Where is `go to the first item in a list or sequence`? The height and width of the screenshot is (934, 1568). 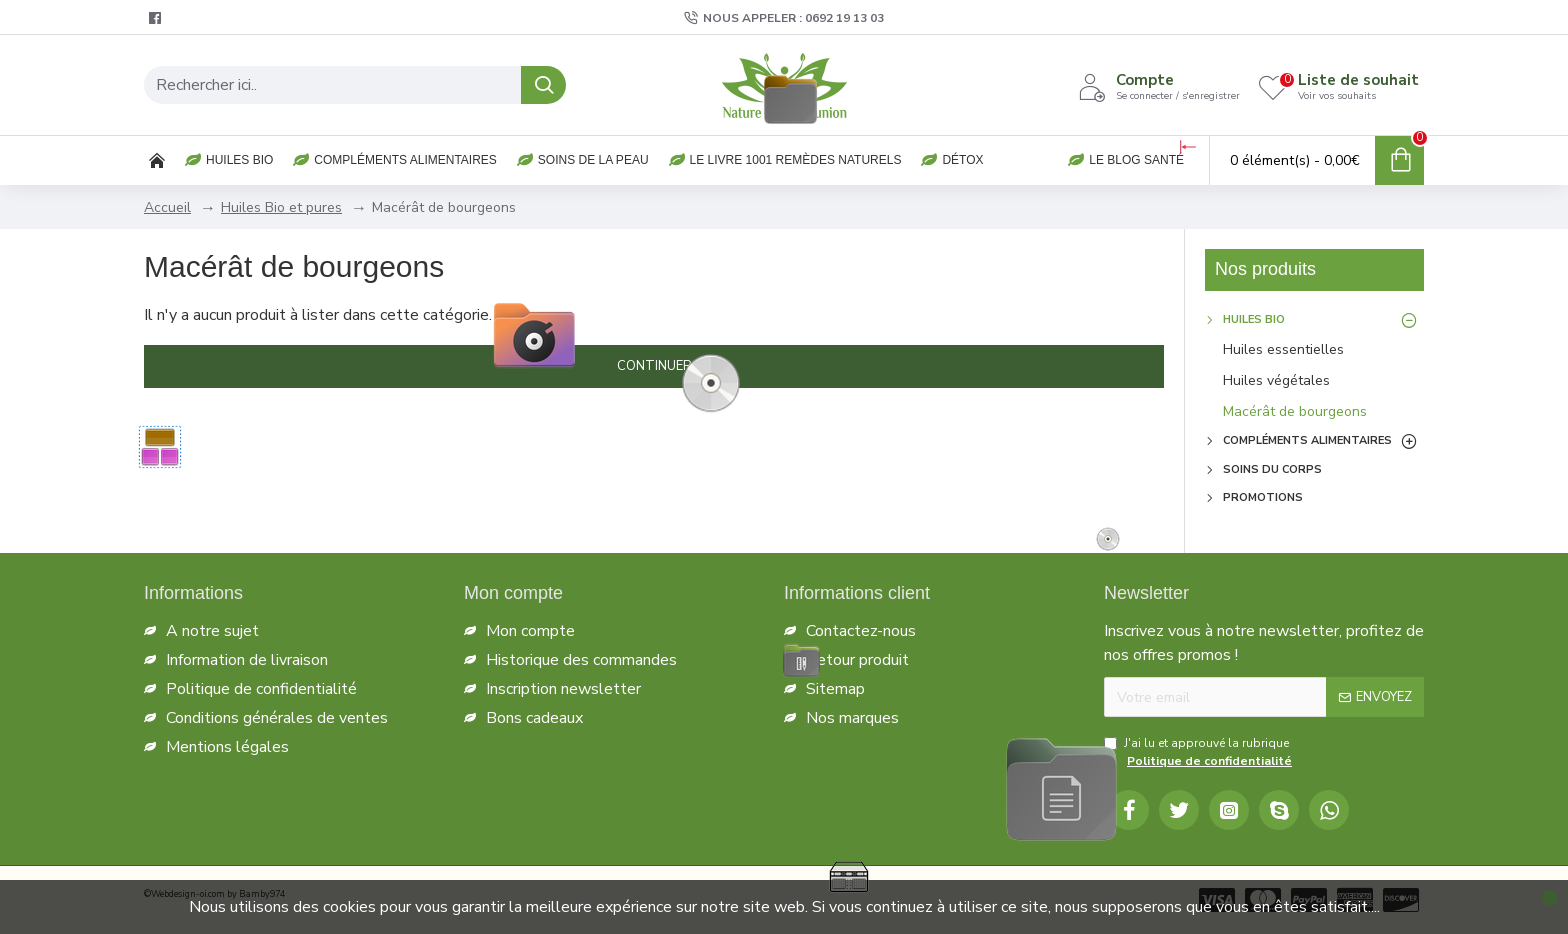 go to the first item in a list or sequence is located at coordinates (1188, 147).